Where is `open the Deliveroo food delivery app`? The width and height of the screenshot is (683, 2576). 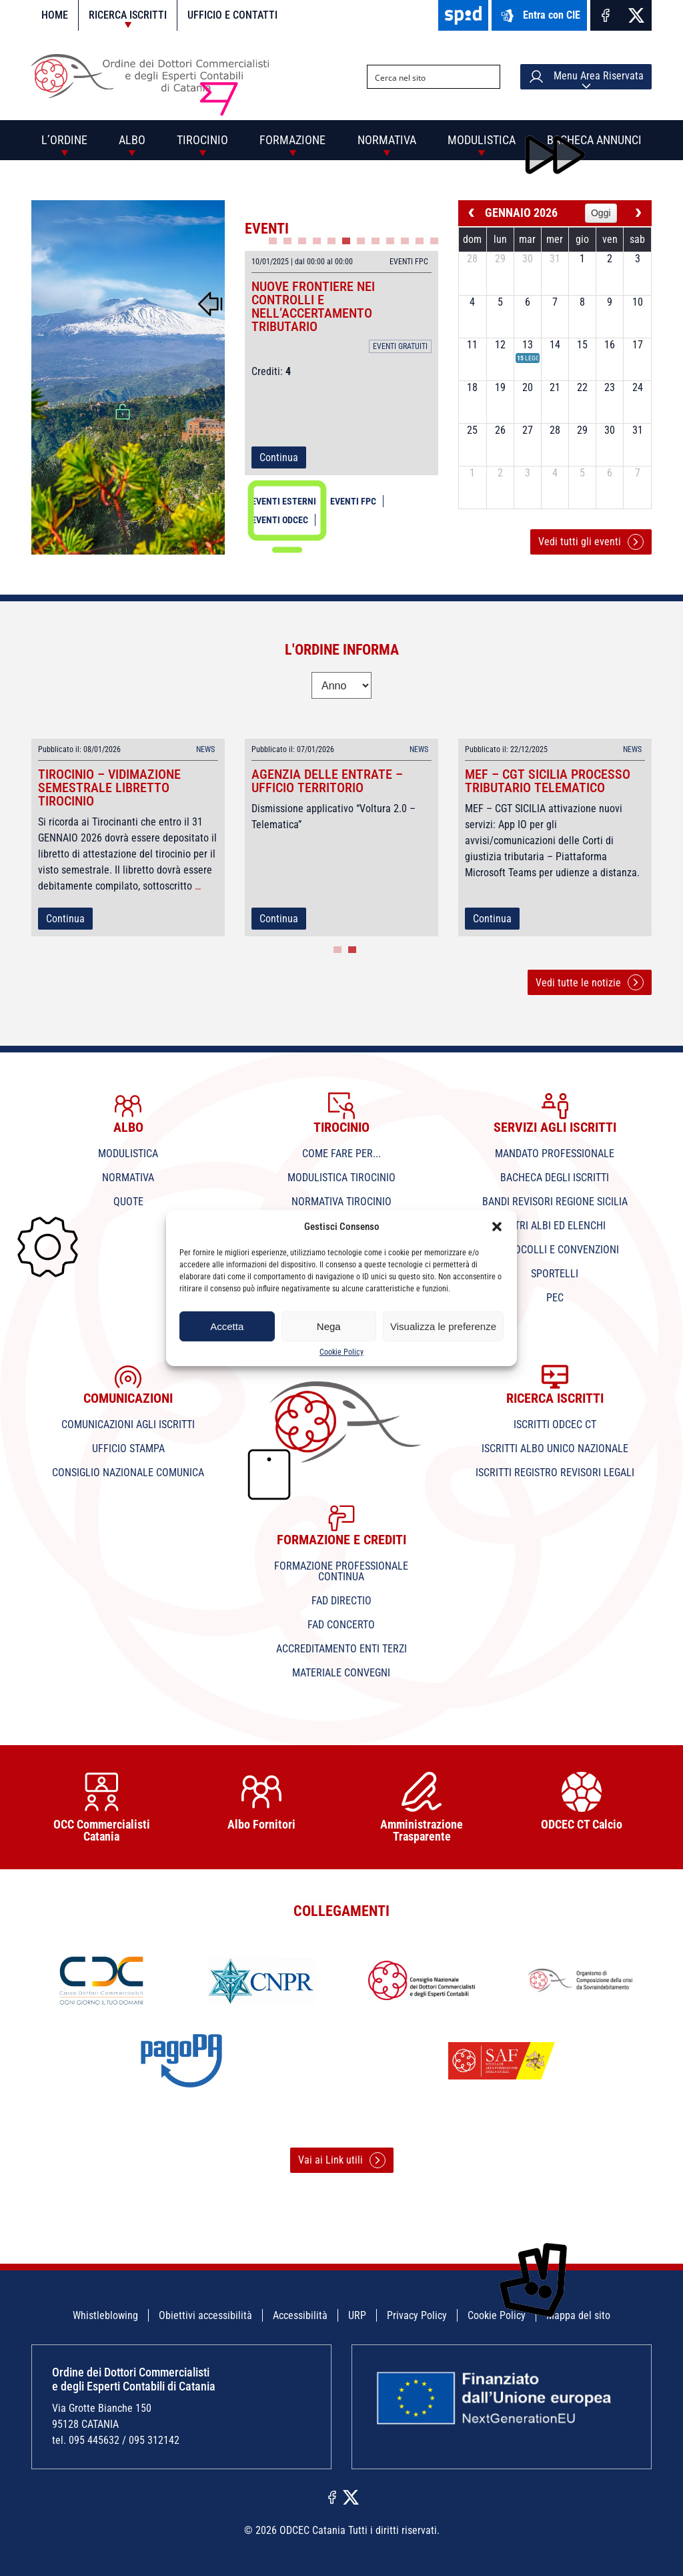
open the Deliveroo food delivery app is located at coordinates (533, 2280).